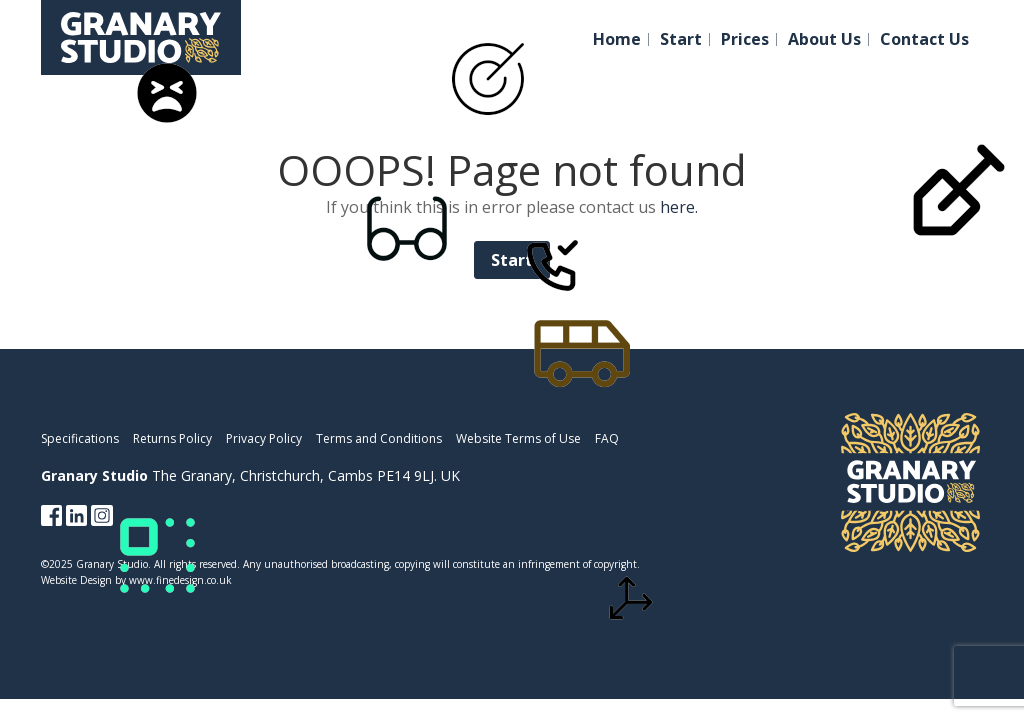  What do you see at coordinates (957, 191) in the screenshot?
I see `access gardening or landscaping tools` at bounding box center [957, 191].